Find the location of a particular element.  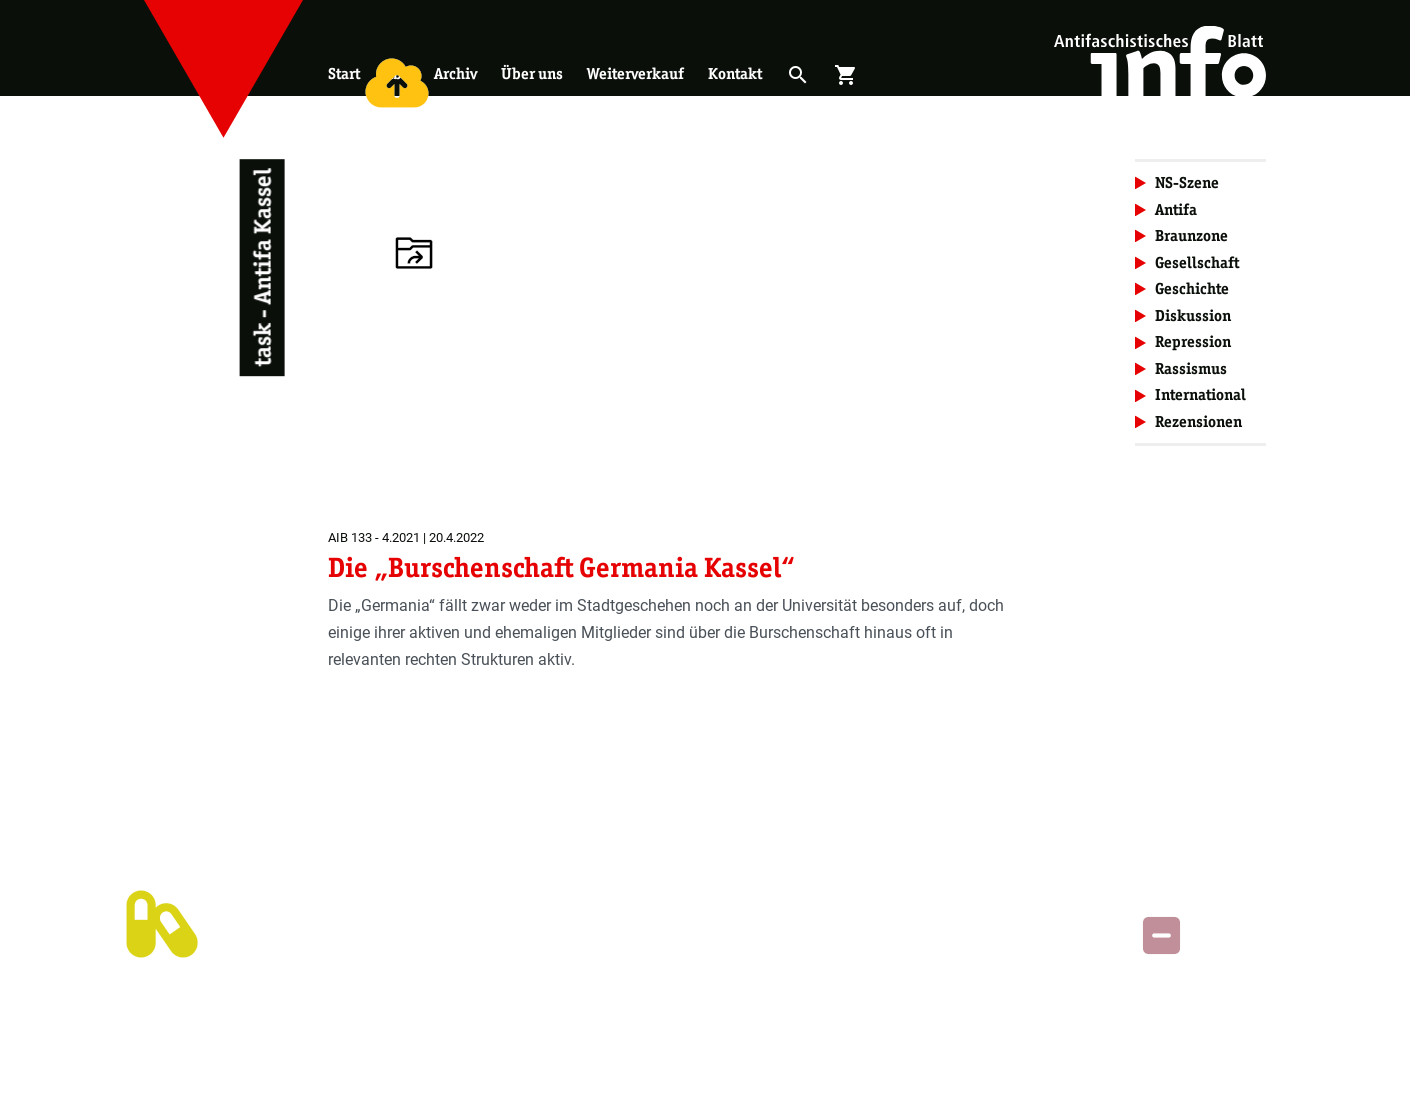

collapse or minimize a section is located at coordinates (1161, 935).